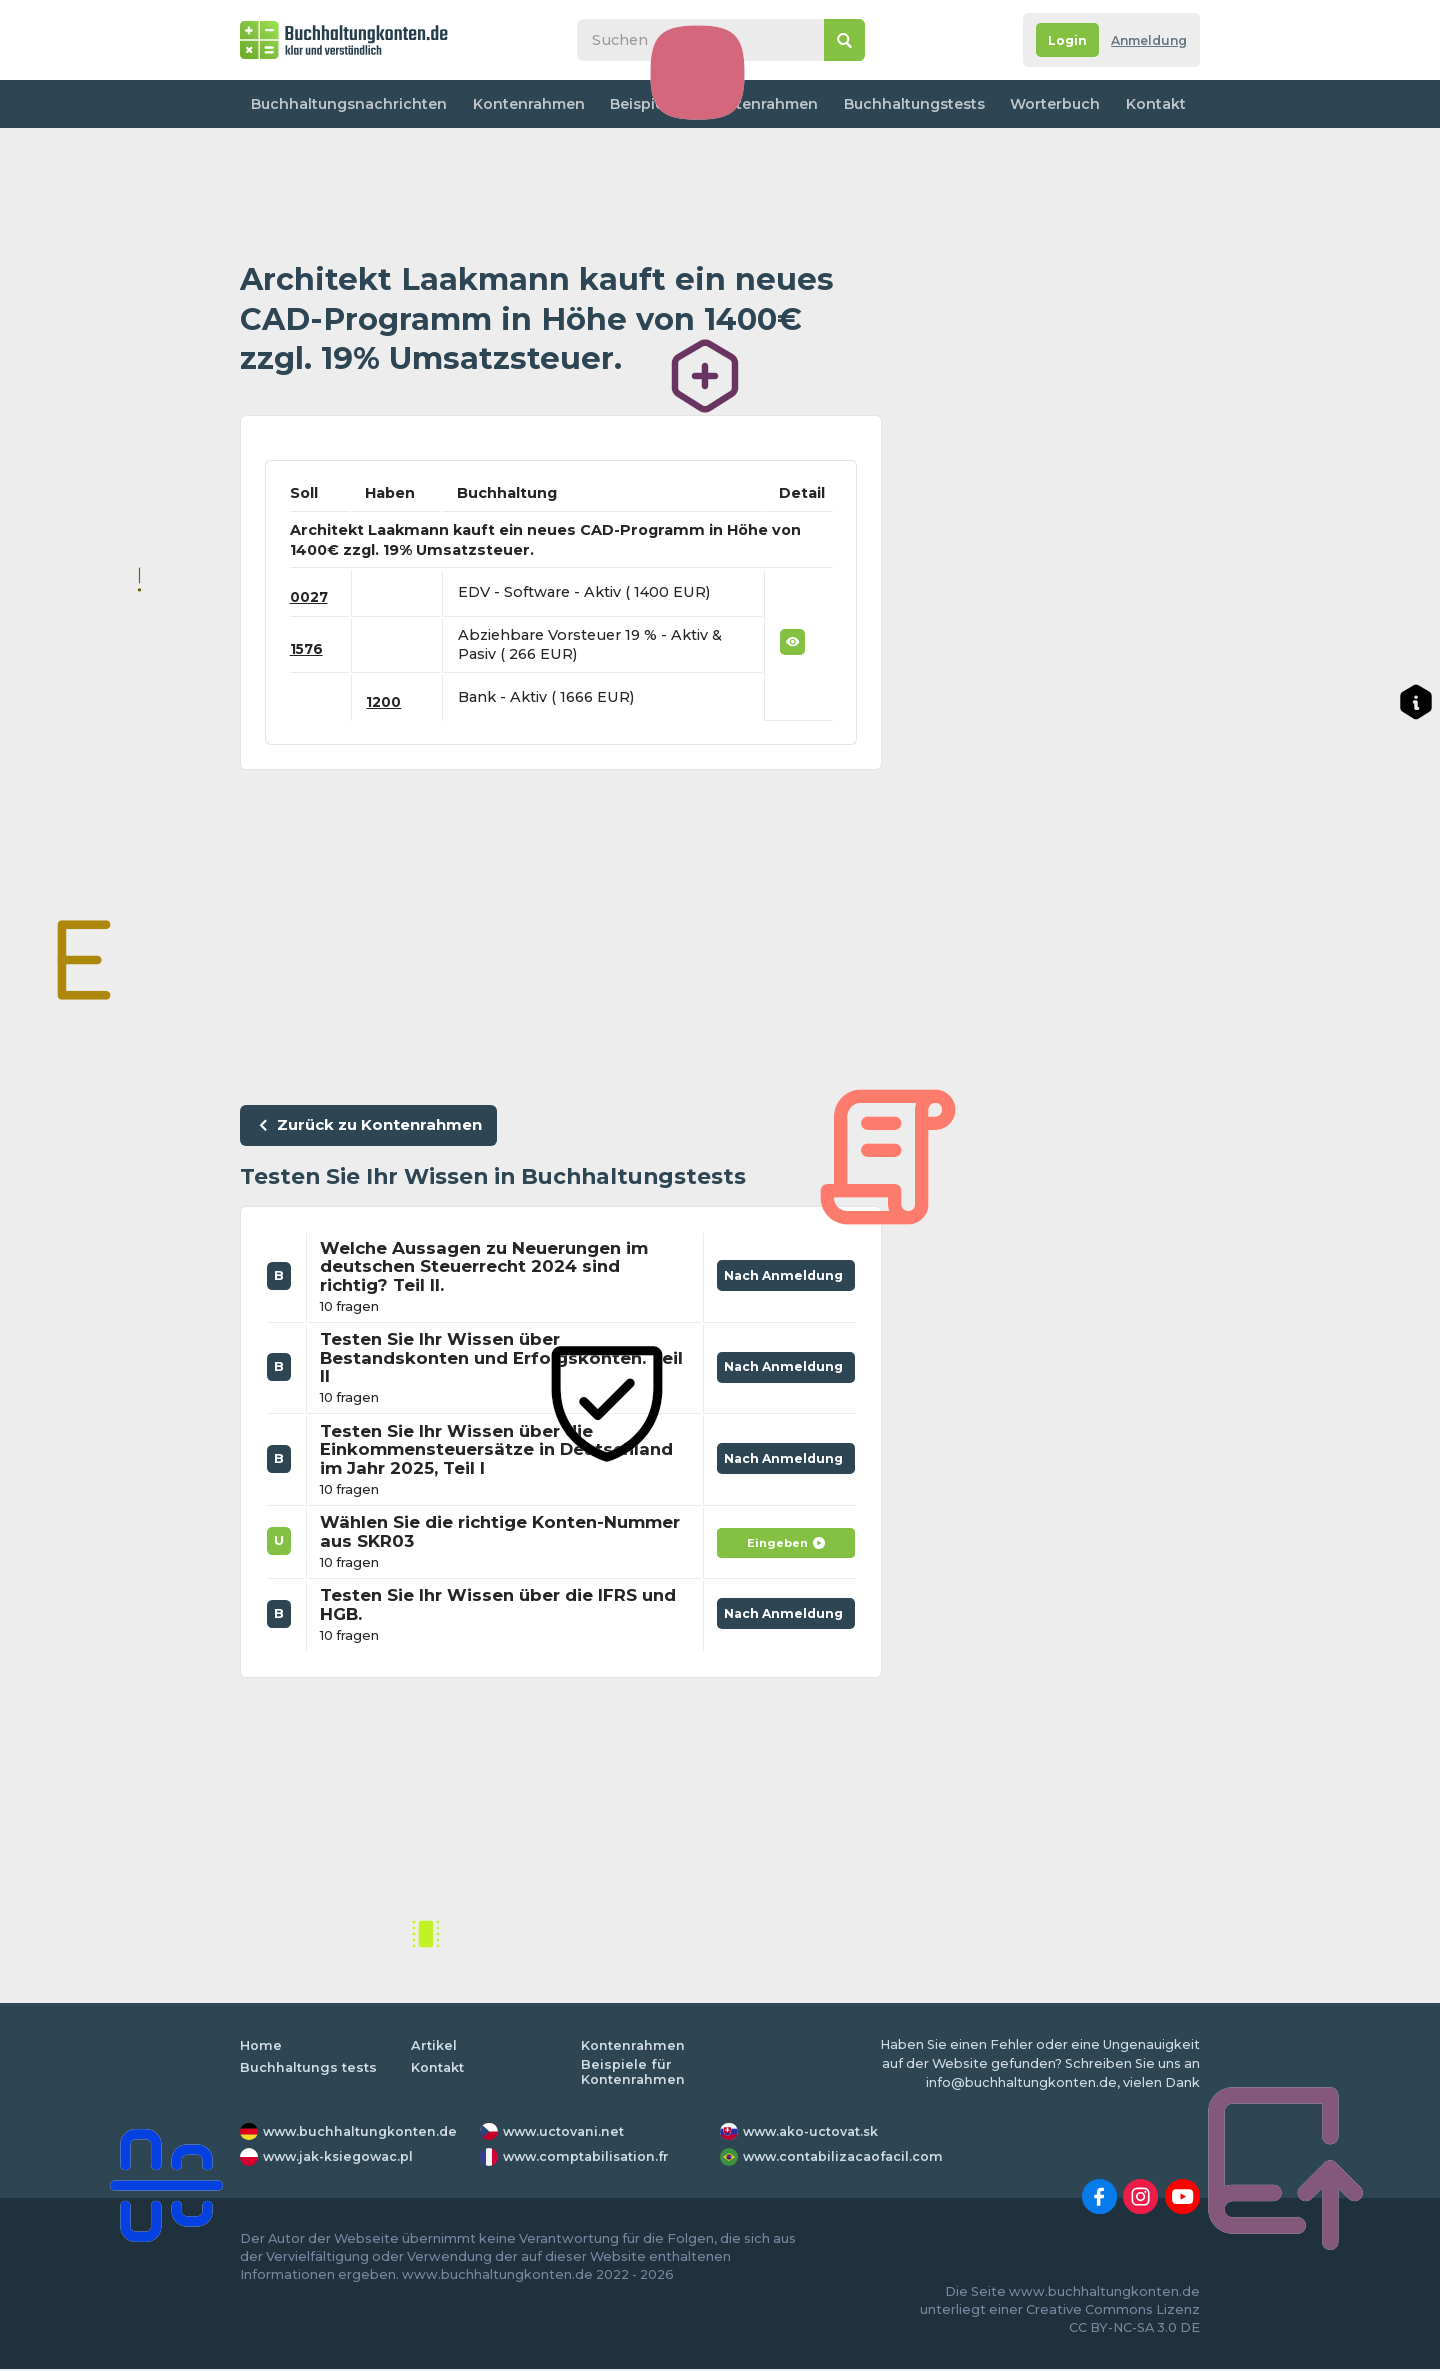  Describe the element at coordinates (705, 376) in the screenshot. I see `add a new module or component` at that location.